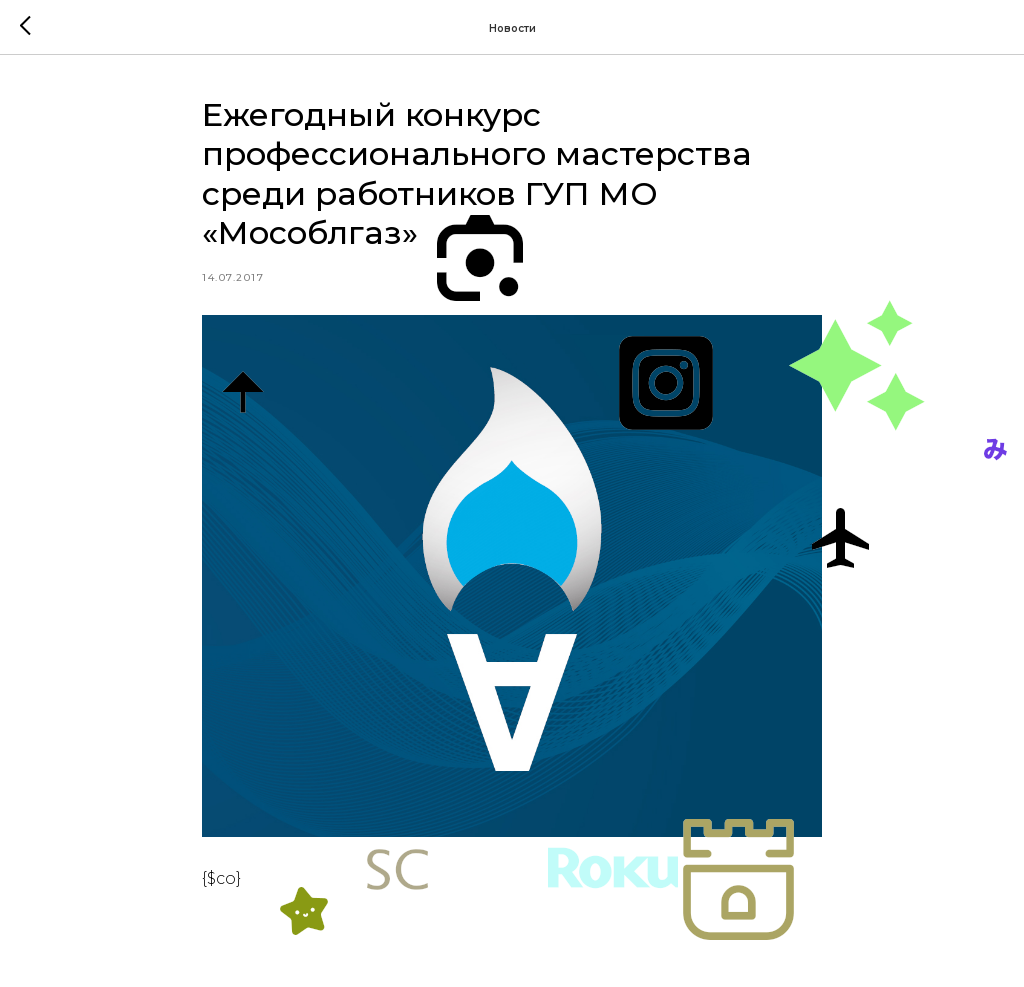 The width and height of the screenshot is (1024, 987). Describe the element at coordinates (839, 538) in the screenshot. I see `enable airplane mode` at that location.